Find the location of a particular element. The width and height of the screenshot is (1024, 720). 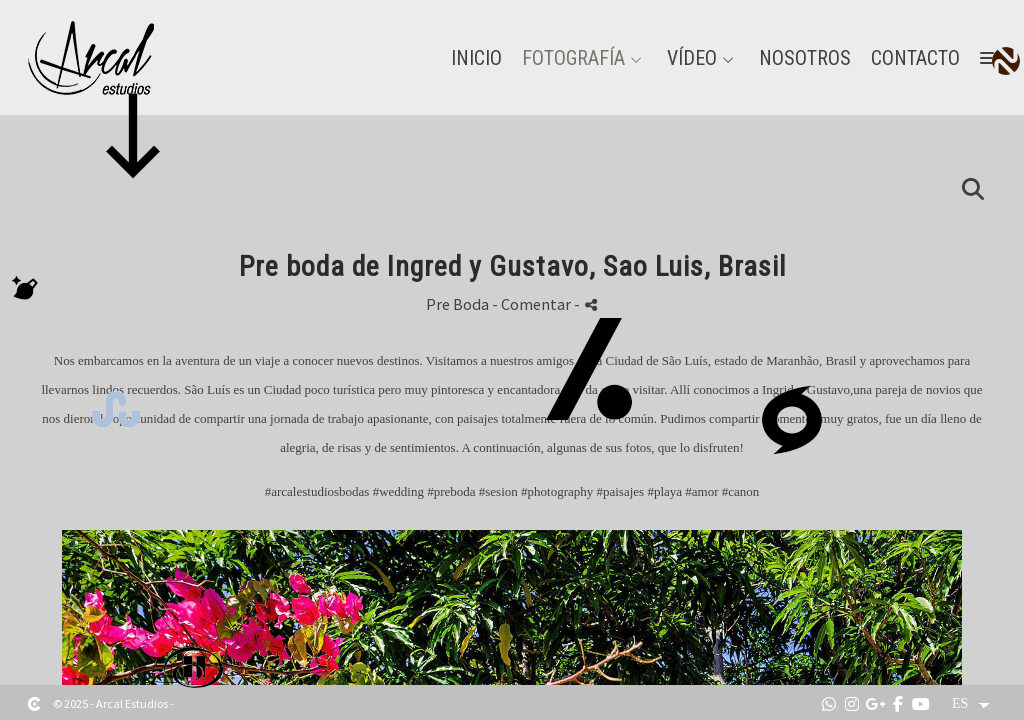

scroll down for more content is located at coordinates (133, 136).